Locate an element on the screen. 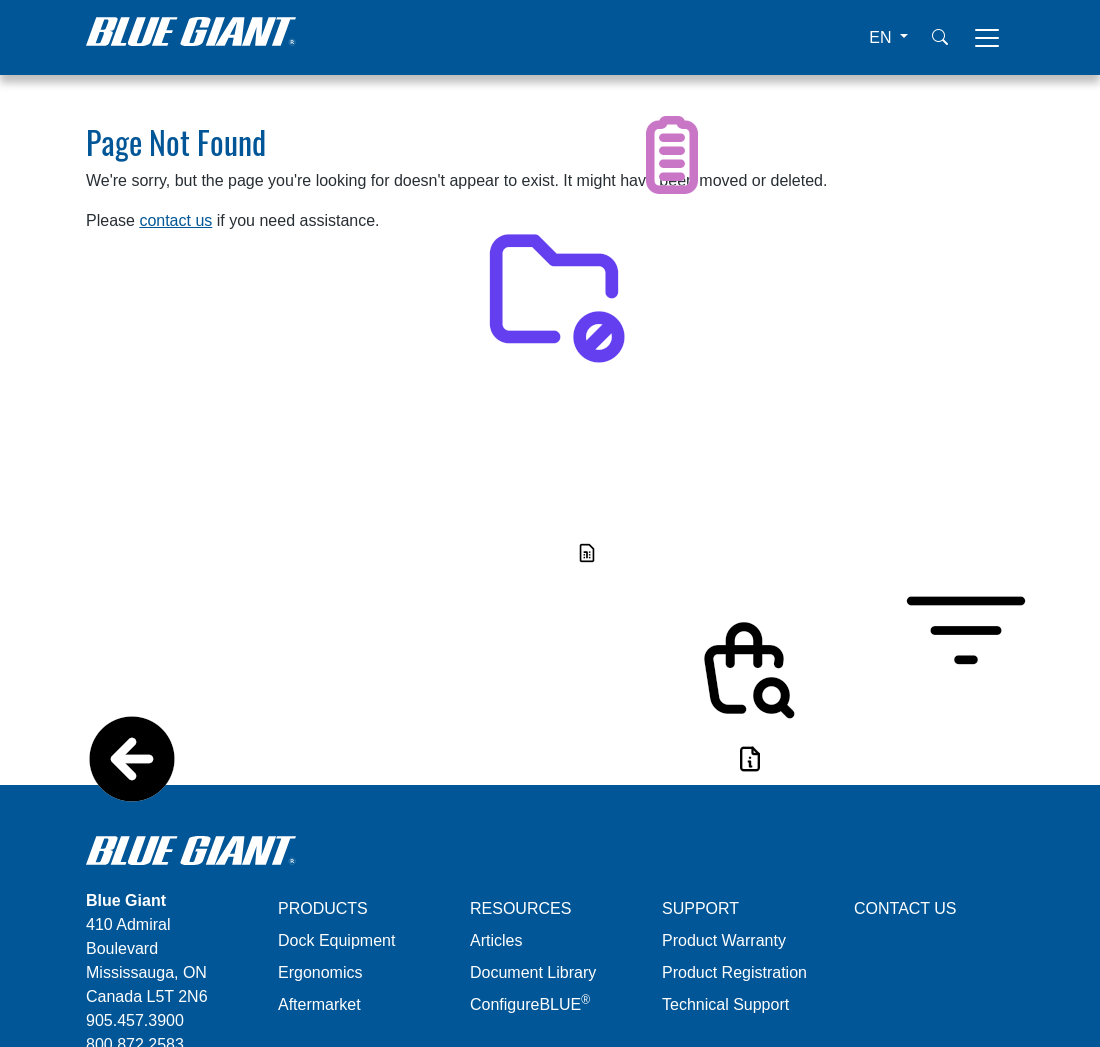  search your shopping bag or cart is located at coordinates (744, 668).